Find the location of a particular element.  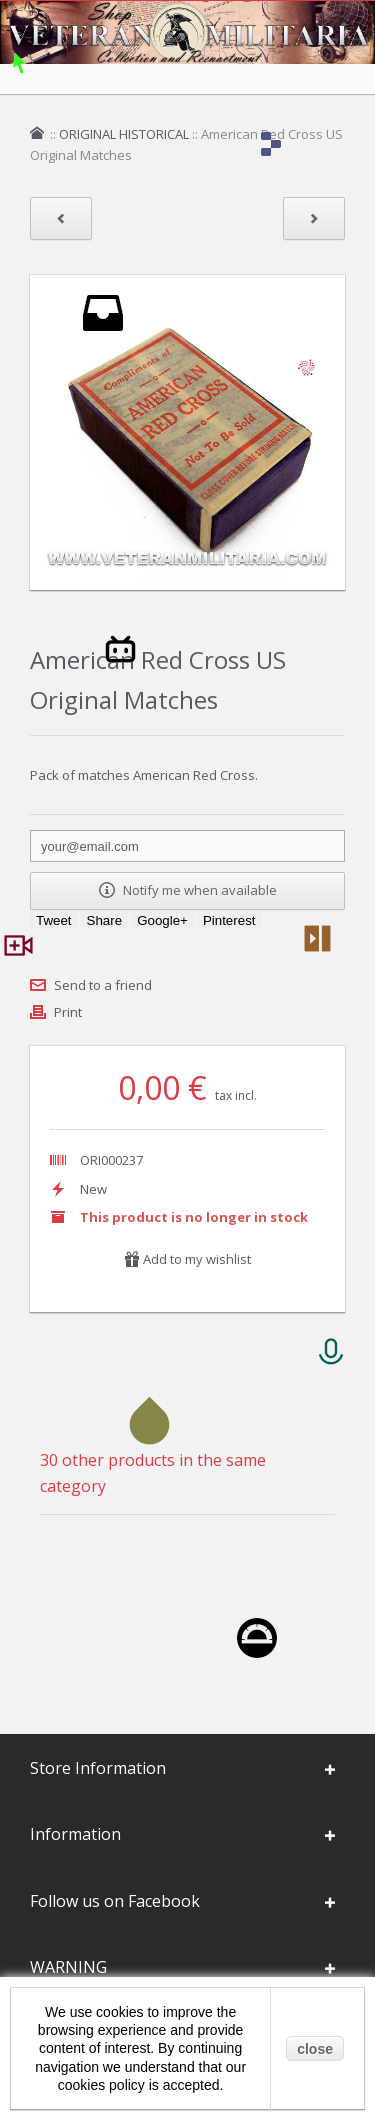

open replit is located at coordinates (271, 144).